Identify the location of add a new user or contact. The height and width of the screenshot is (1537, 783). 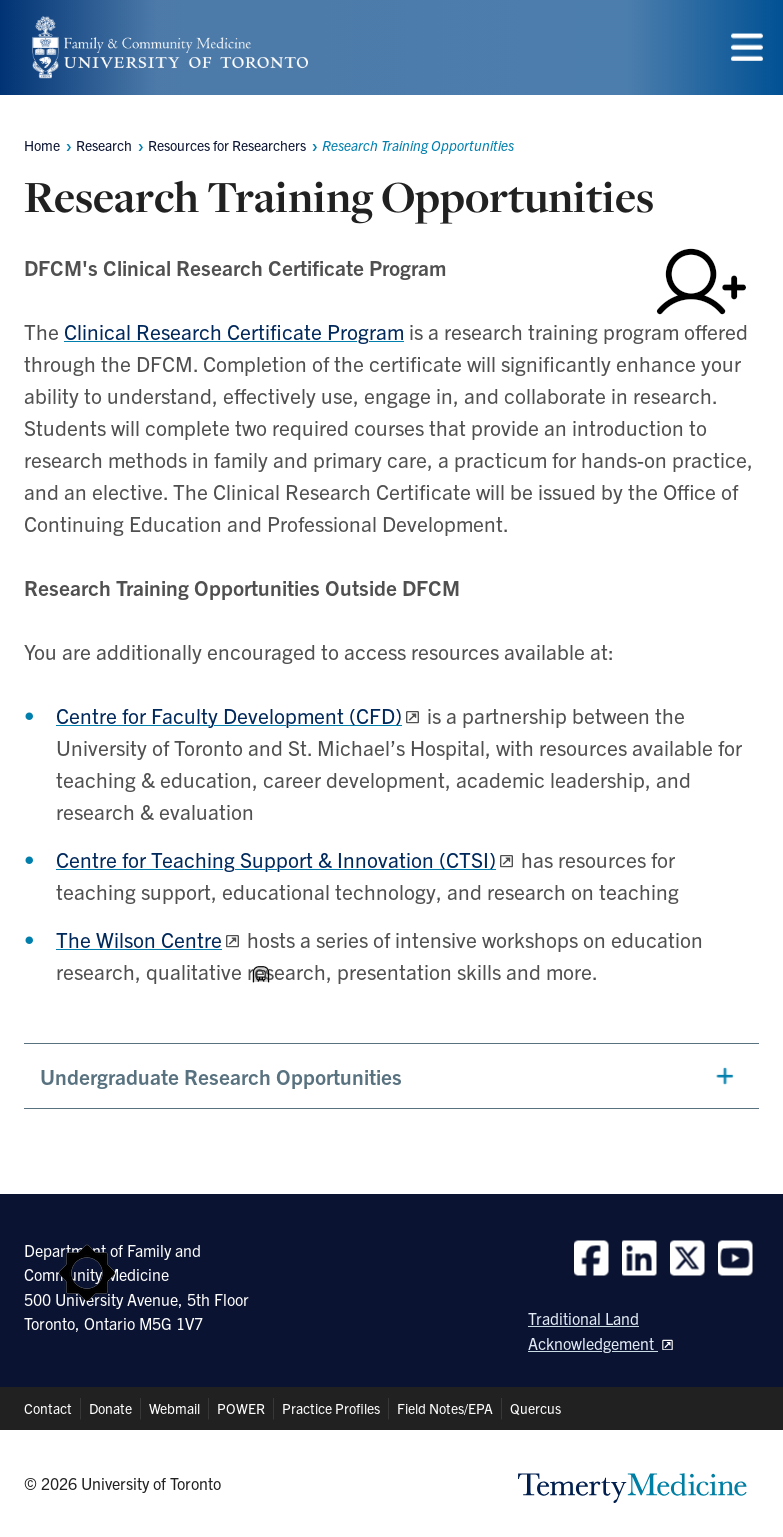
(698, 284).